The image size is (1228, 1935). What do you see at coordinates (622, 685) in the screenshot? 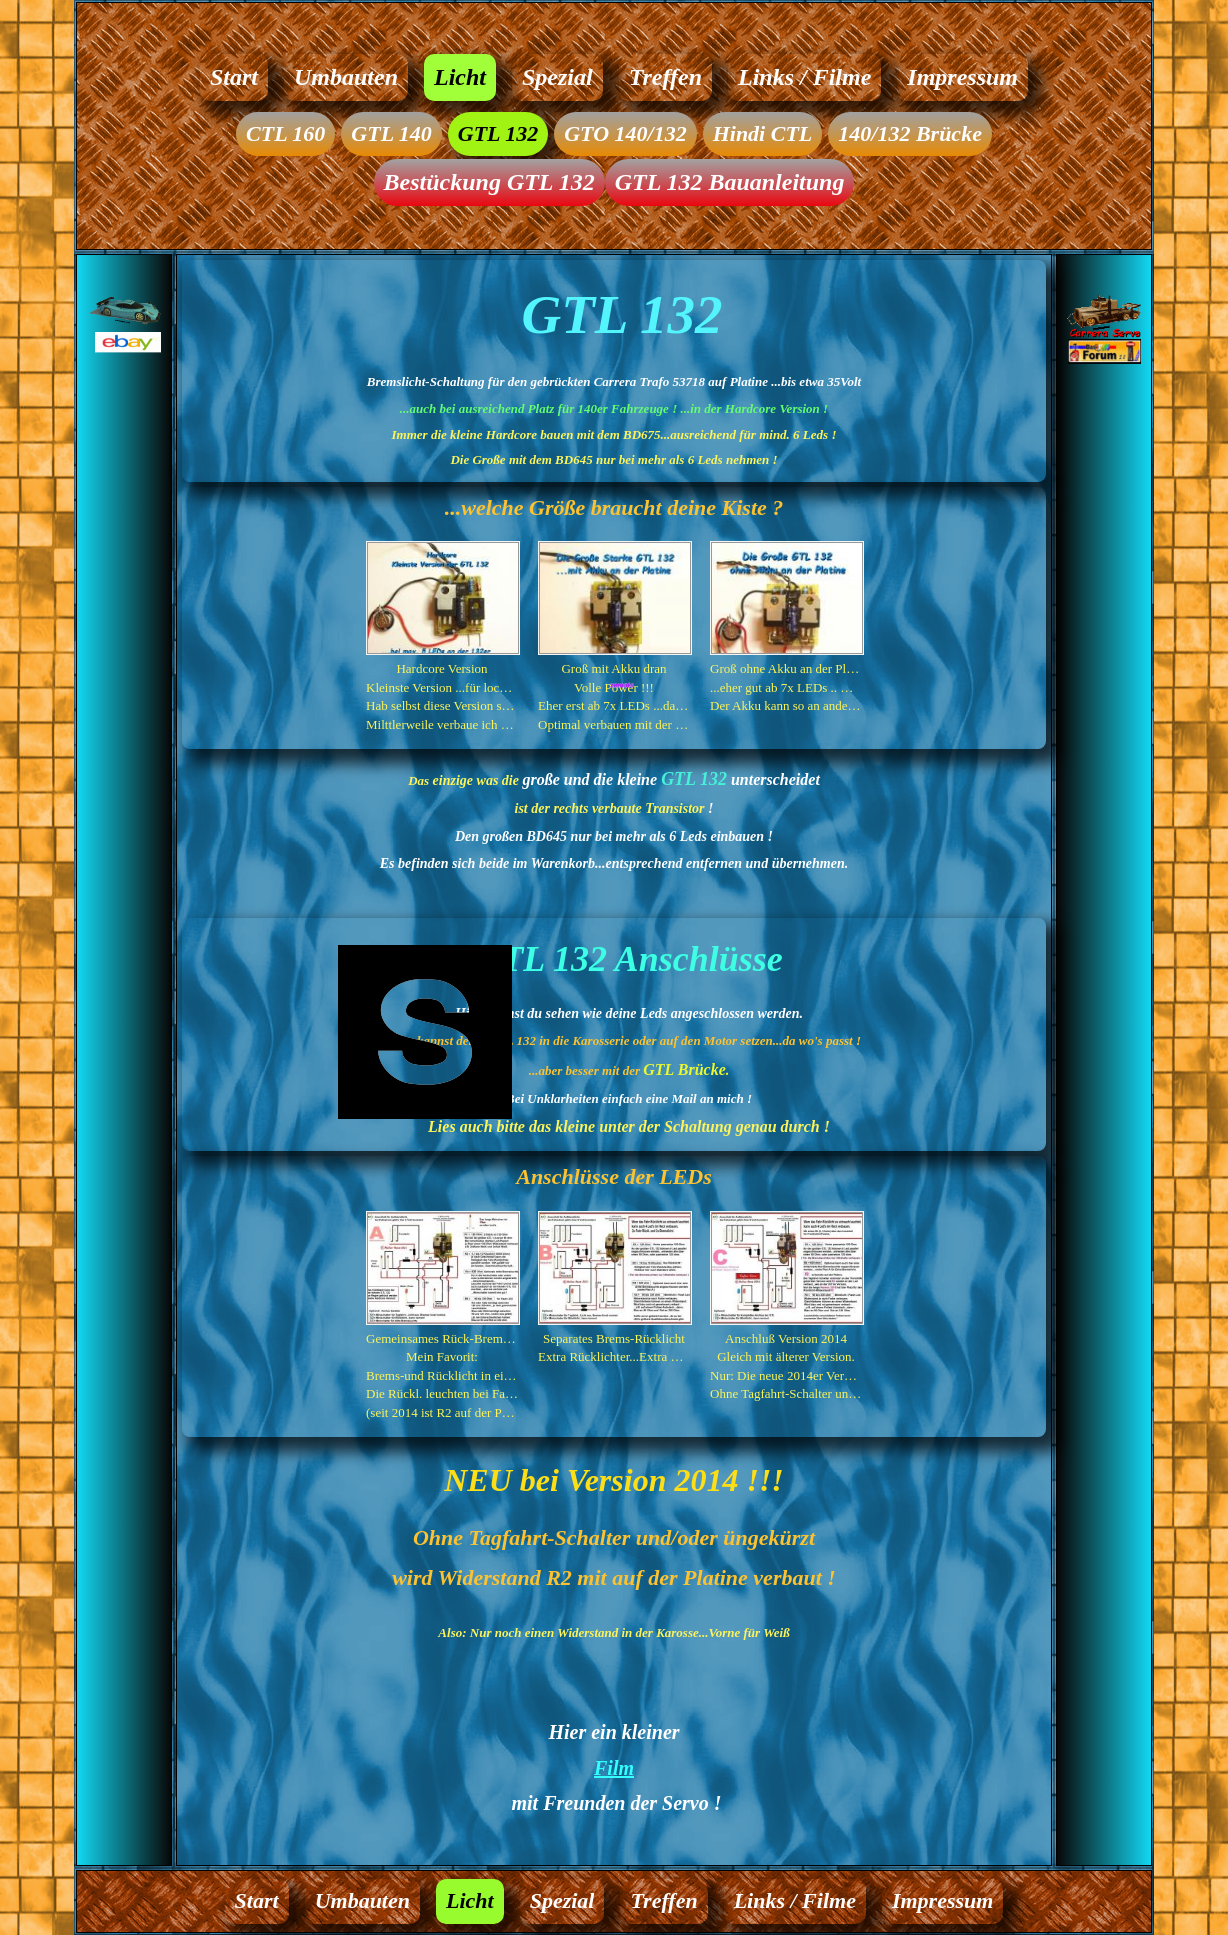
I see `open the Zomato app for food delivery and restaurant discovery` at bounding box center [622, 685].